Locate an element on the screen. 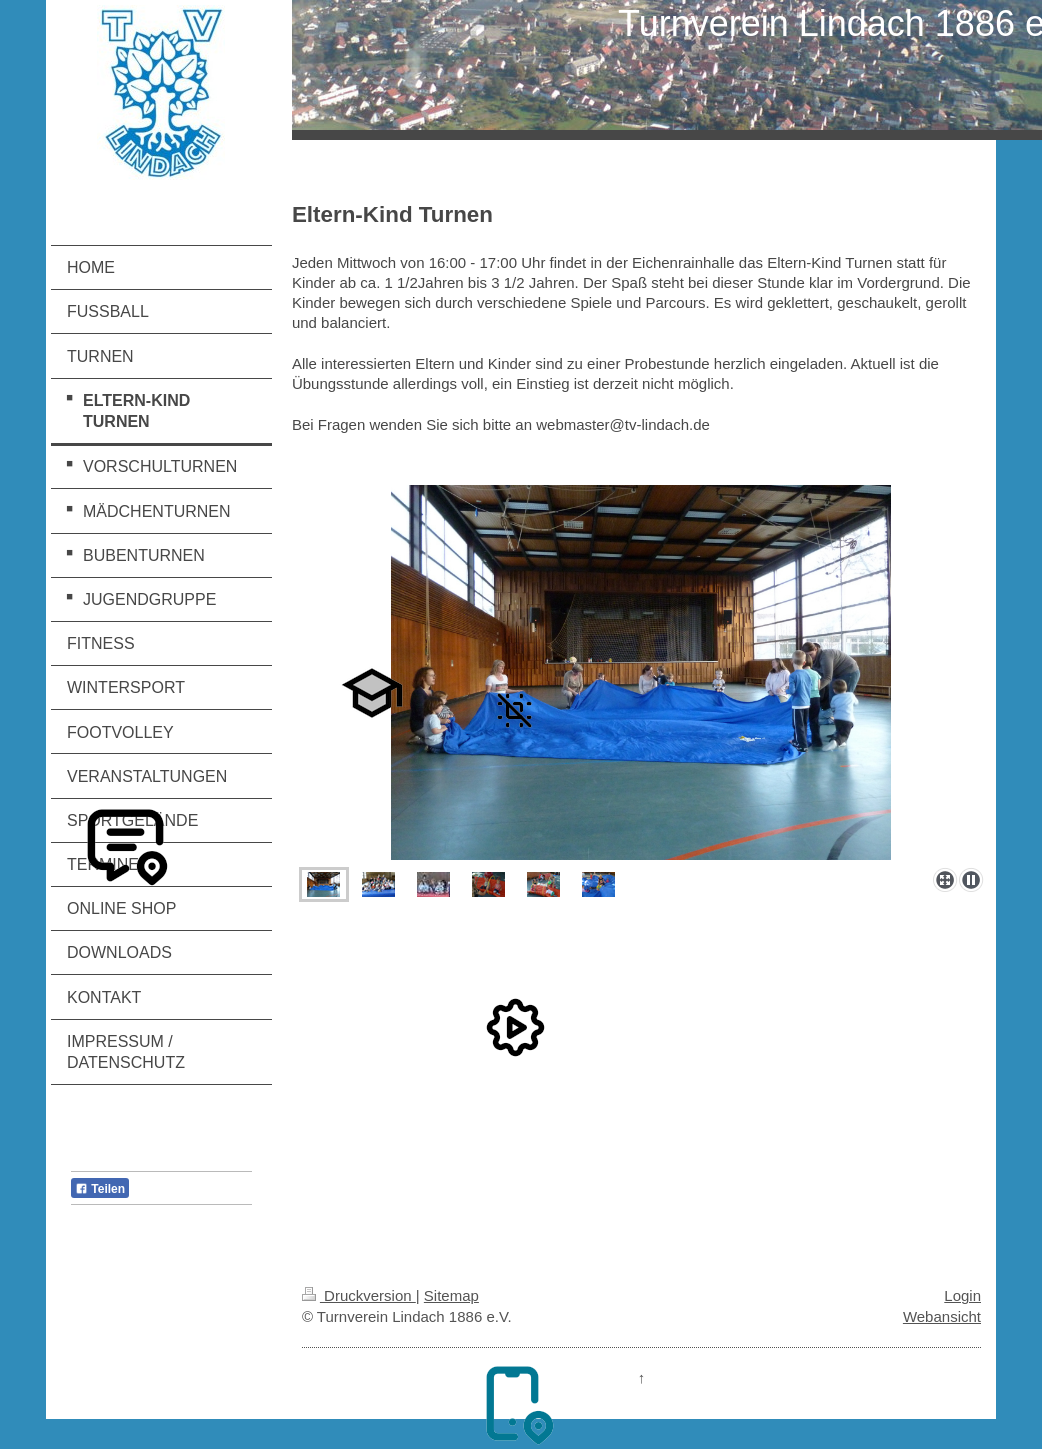 The image size is (1042, 1449). artboard or canvas is disabled is located at coordinates (514, 710).